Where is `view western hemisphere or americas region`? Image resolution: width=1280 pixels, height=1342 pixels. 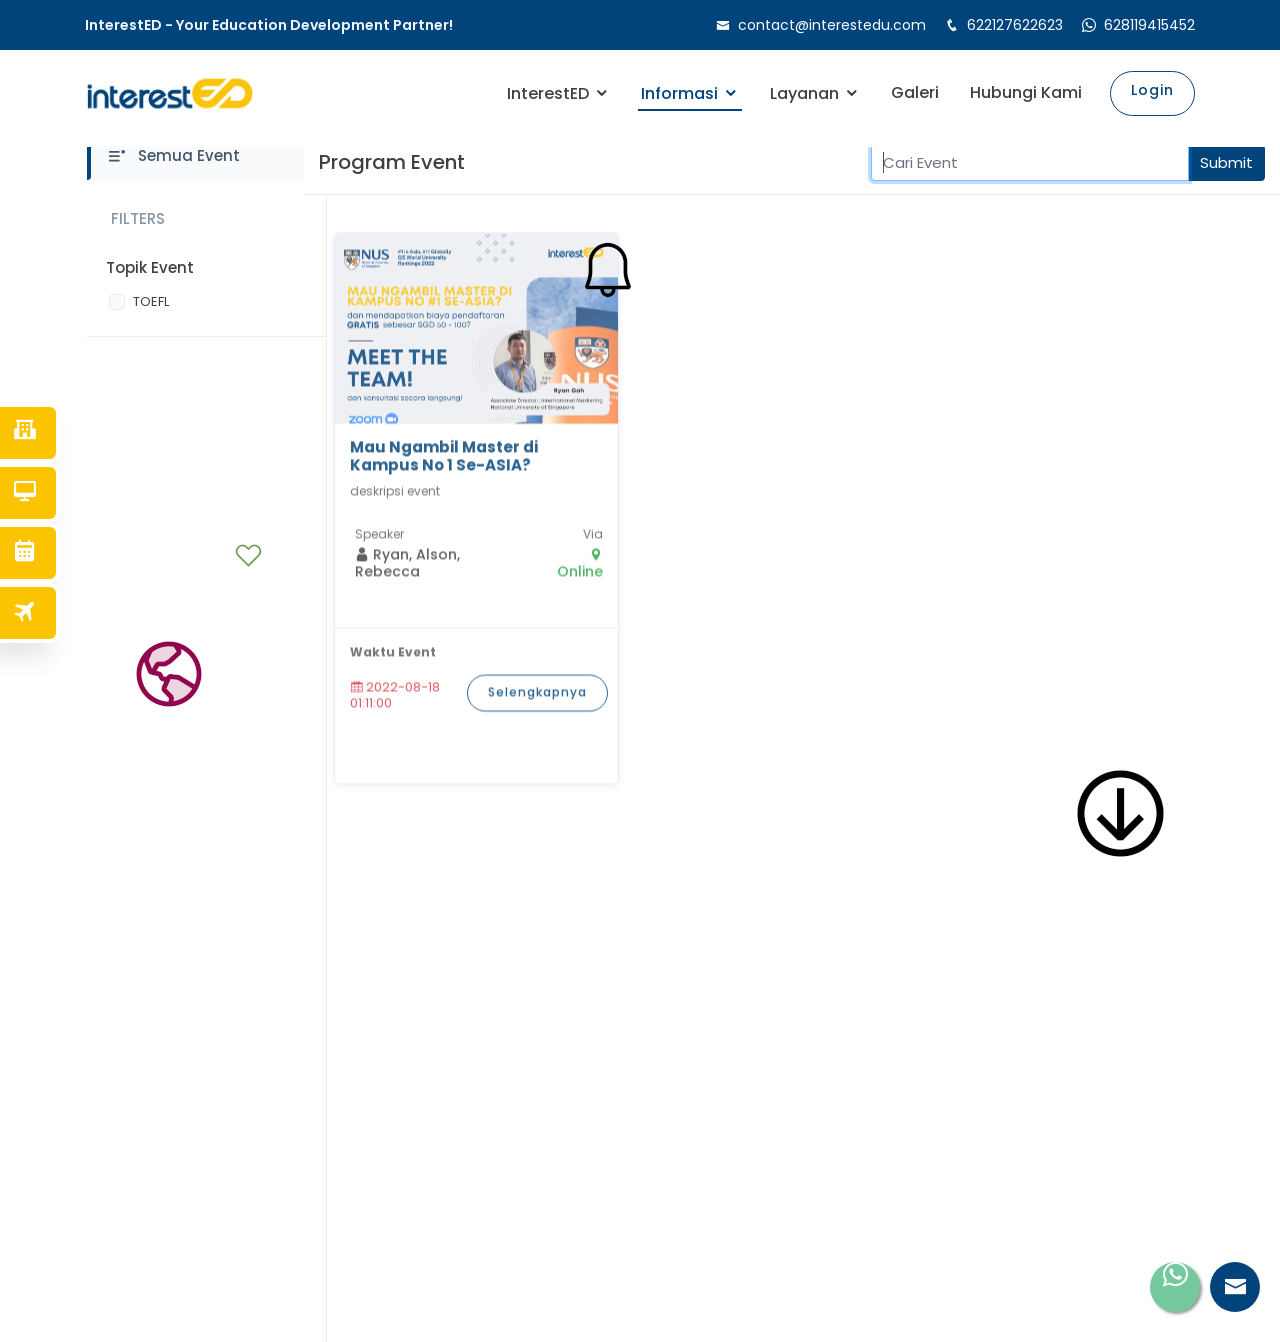 view western hemisphere or americas region is located at coordinates (169, 674).